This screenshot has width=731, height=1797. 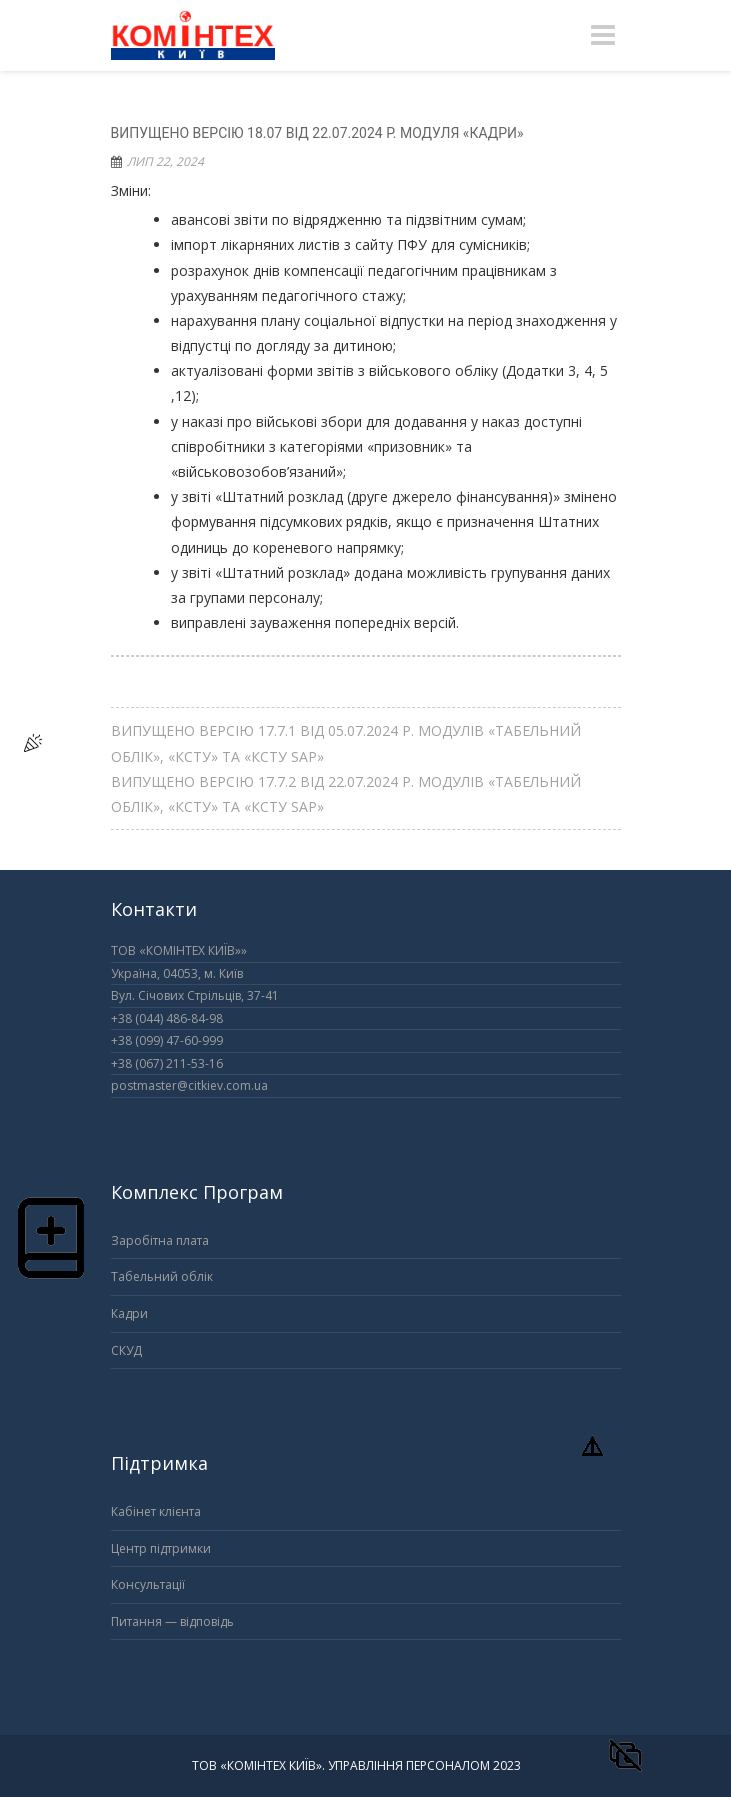 What do you see at coordinates (32, 744) in the screenshot?
I see `celebrate a completed milestone or achievement` at bounding box center [32, 744].